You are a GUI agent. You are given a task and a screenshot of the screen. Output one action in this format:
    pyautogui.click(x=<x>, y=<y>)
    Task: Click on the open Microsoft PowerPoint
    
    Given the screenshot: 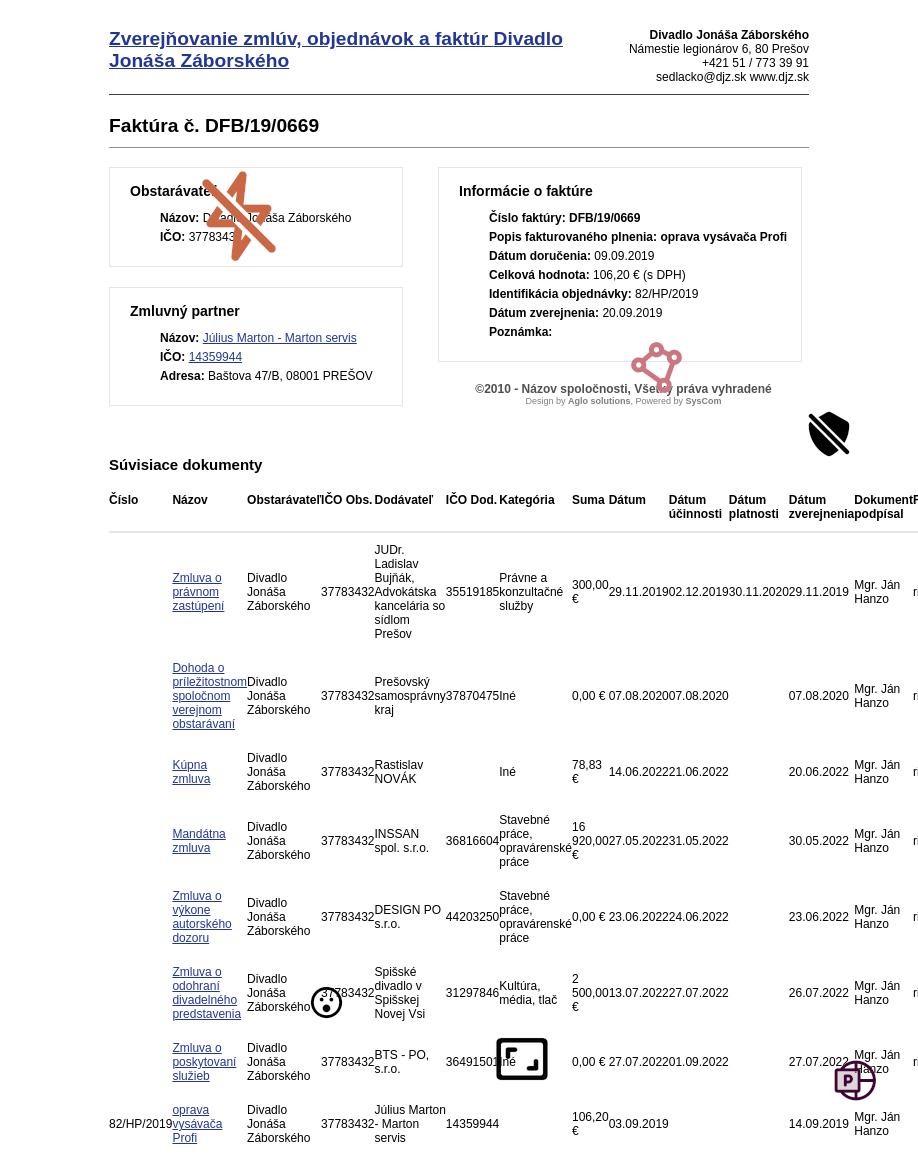 What is the action you would take?
    pyautogui.click(x=854, y=1080)
    